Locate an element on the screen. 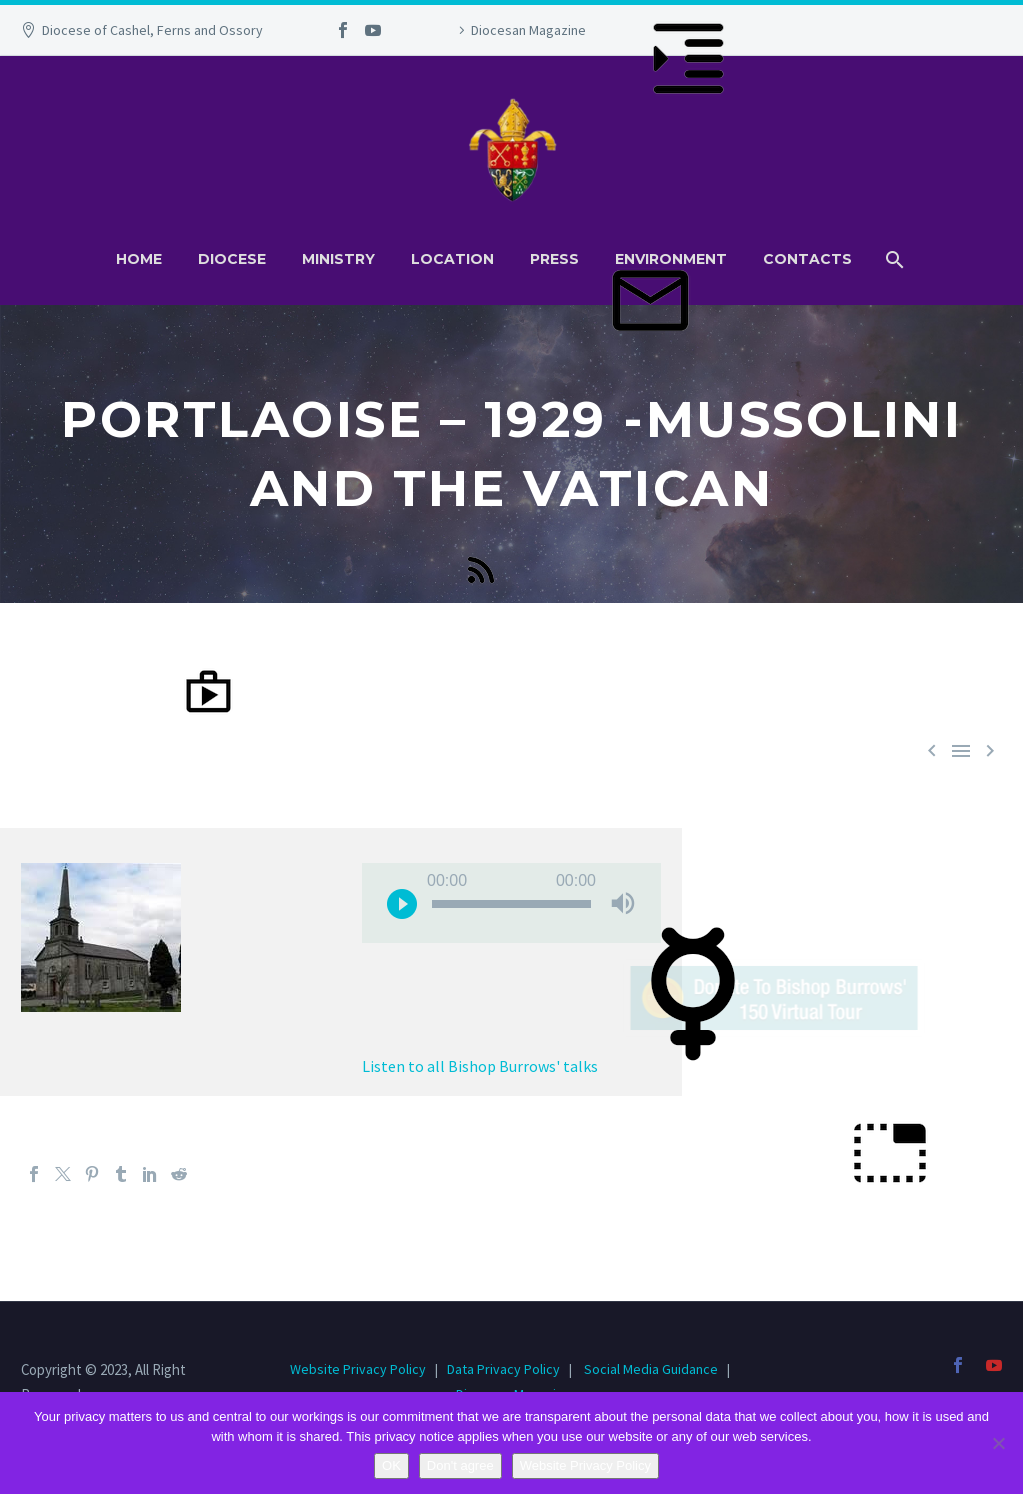 The height and width of the screenshot is (1494, 1023). an inactive or background browser tab is located at coordinates (890, 1153).